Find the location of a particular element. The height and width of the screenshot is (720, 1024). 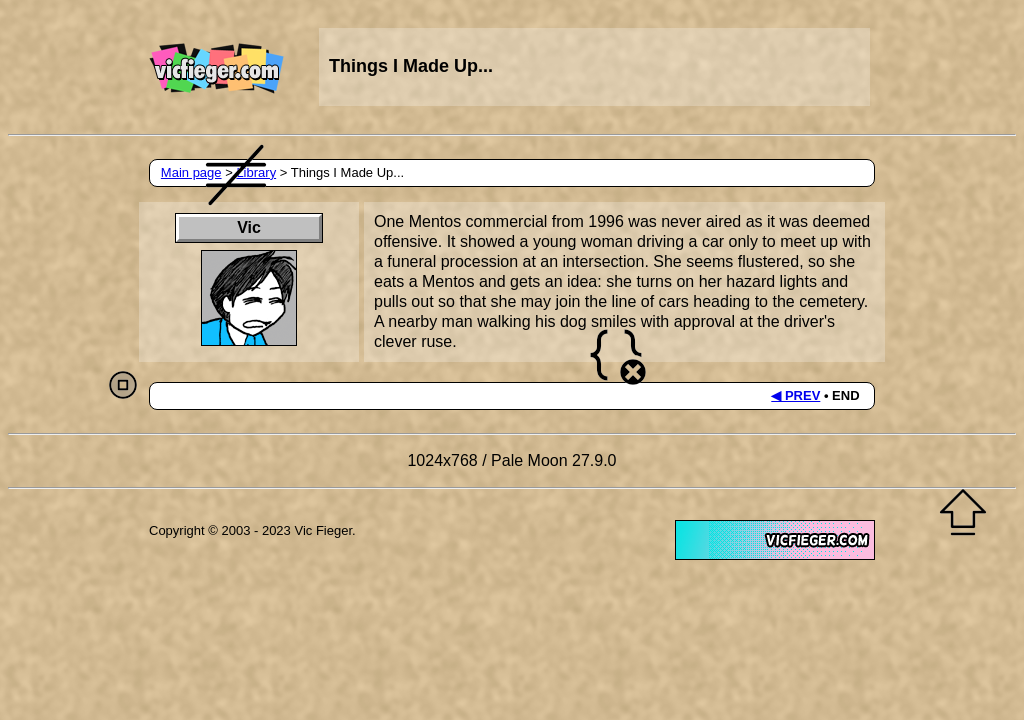

stop media playback is located at coordinates (123, 385).